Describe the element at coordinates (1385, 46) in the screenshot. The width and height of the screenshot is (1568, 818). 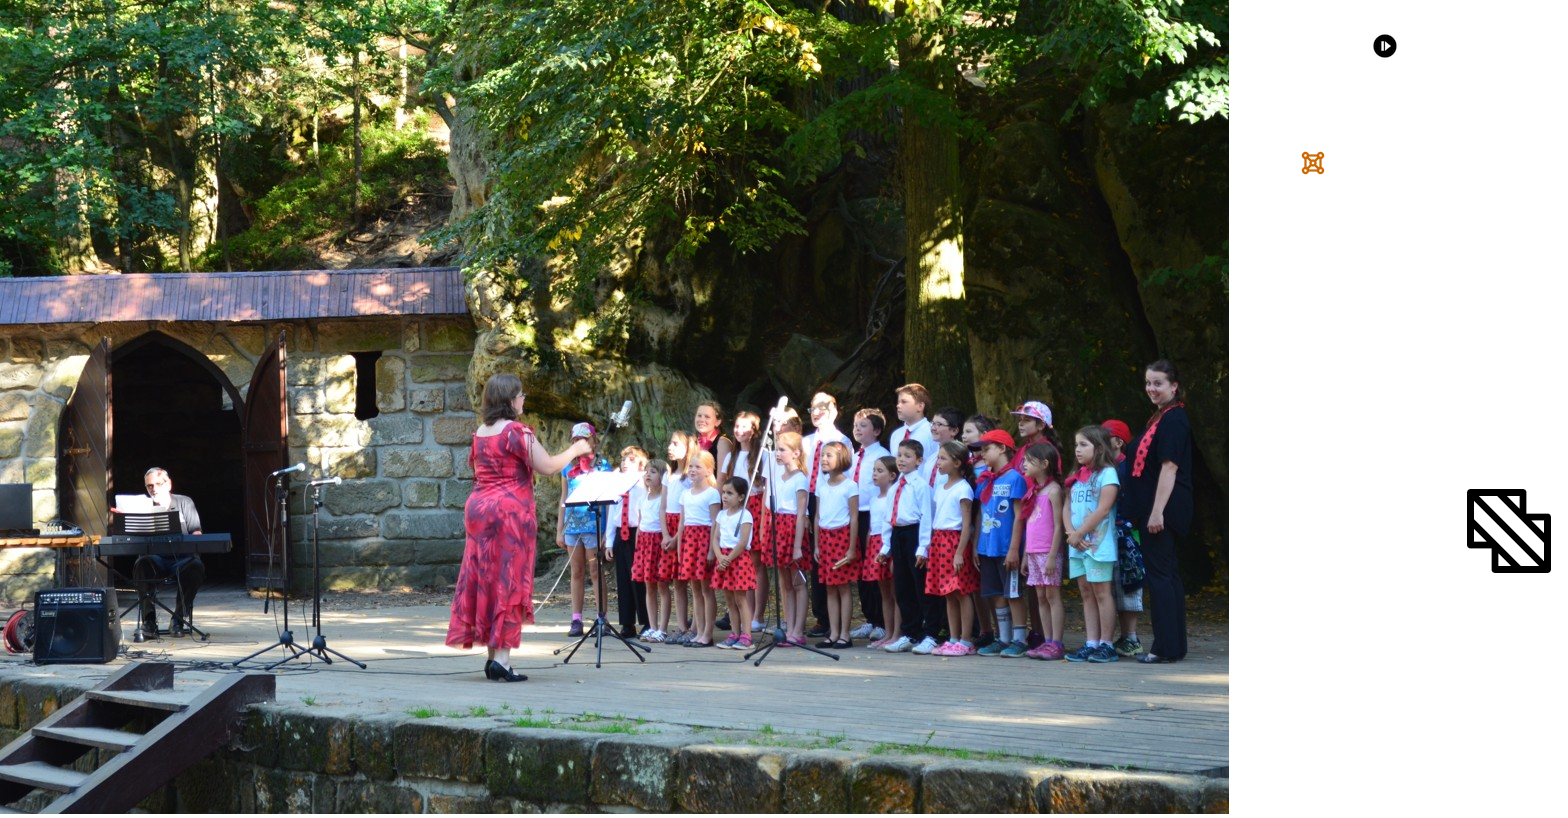
I see `skip to next track or media item` at that location.